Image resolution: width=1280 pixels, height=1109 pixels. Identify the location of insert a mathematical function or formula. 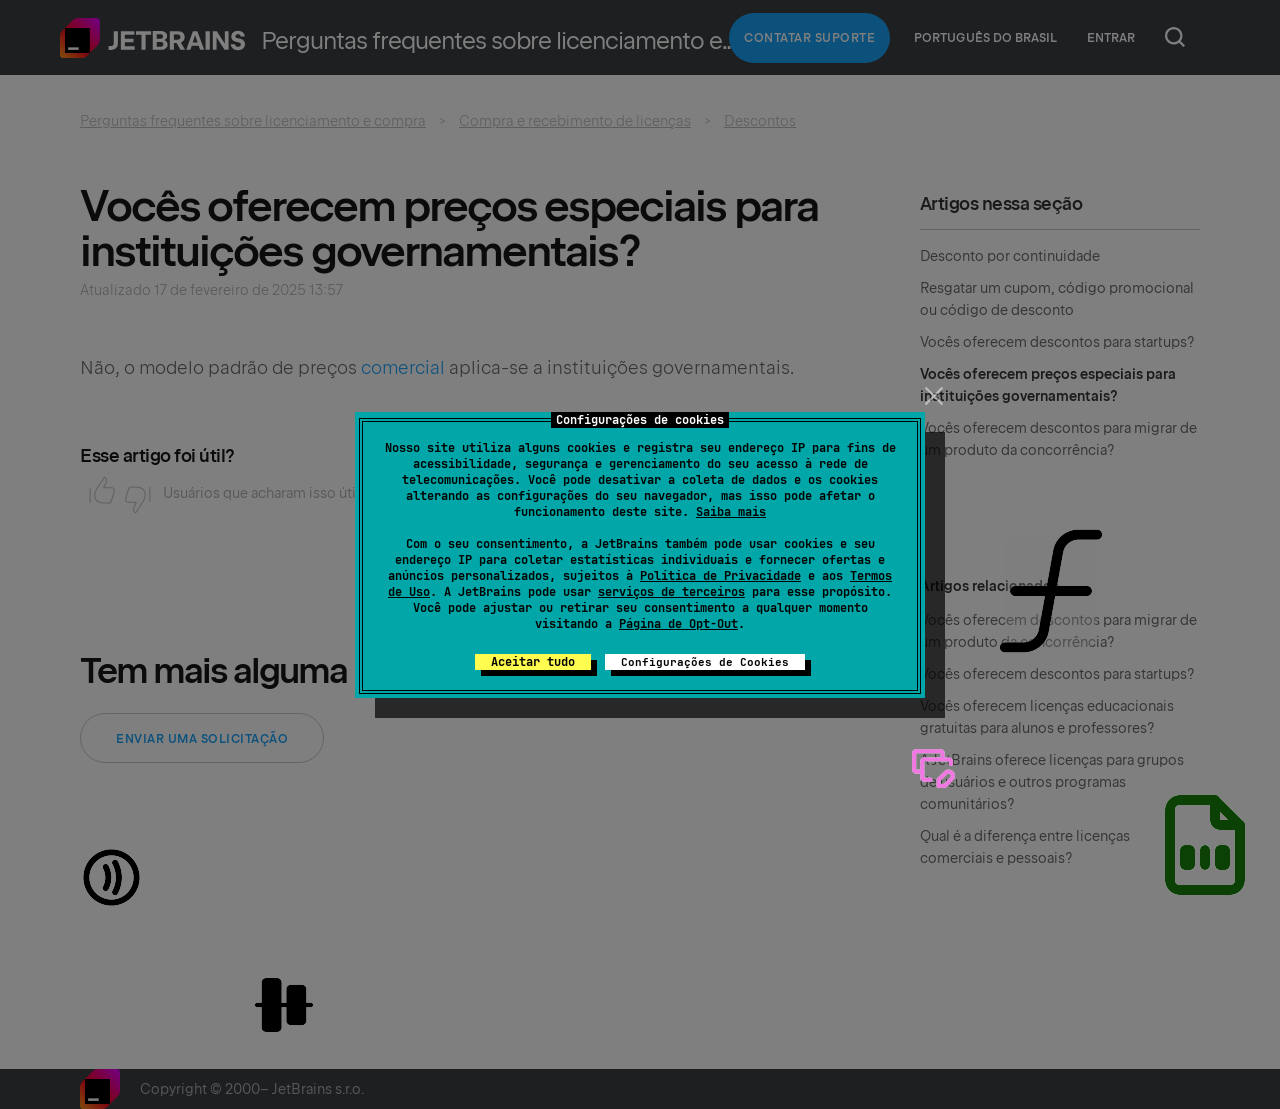
(1051, 591).